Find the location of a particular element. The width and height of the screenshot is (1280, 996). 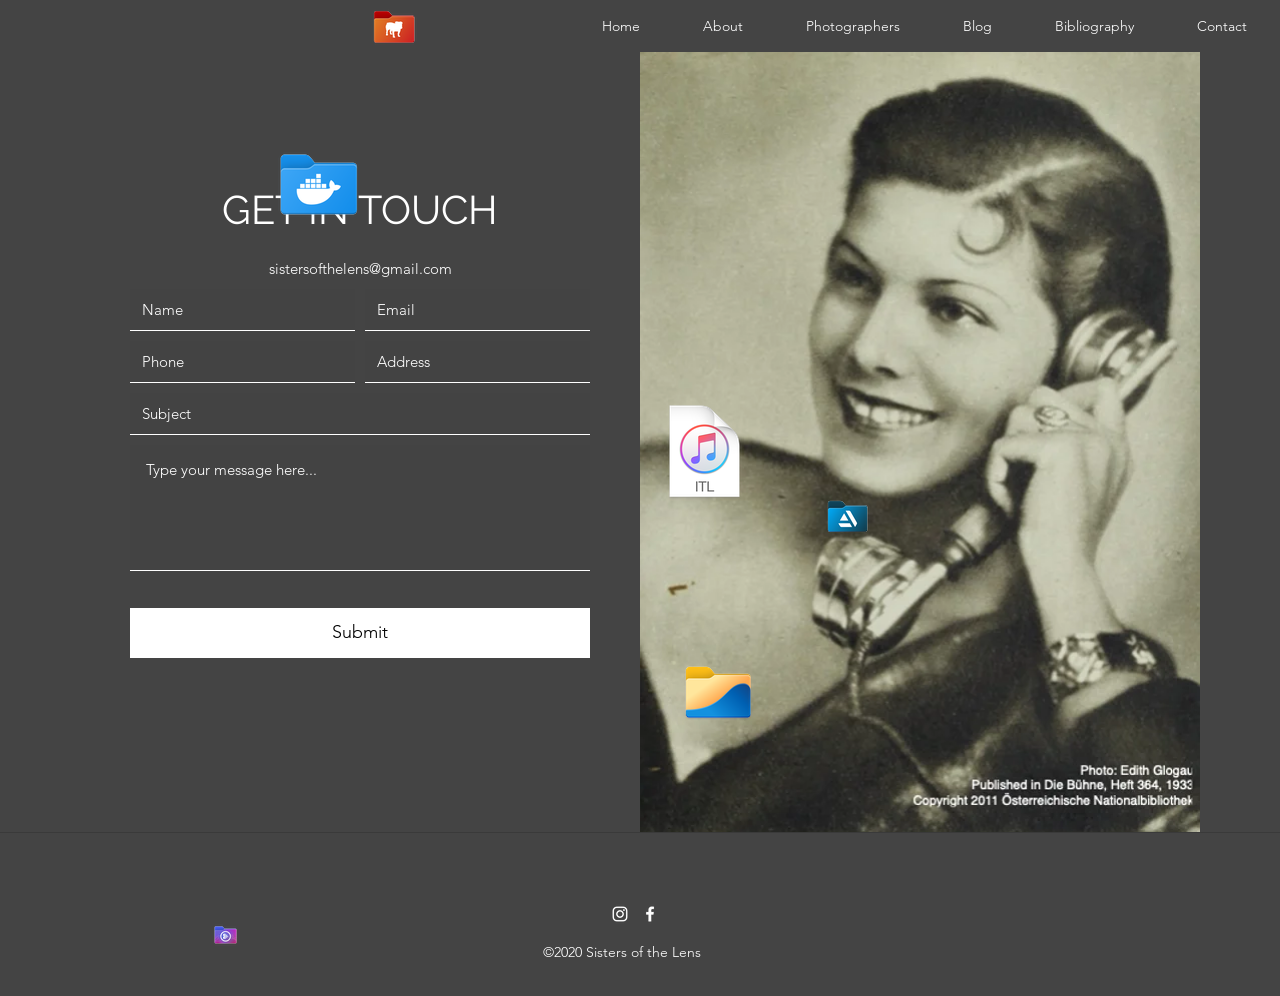

open your files folder is located at coordinates (718, 694).